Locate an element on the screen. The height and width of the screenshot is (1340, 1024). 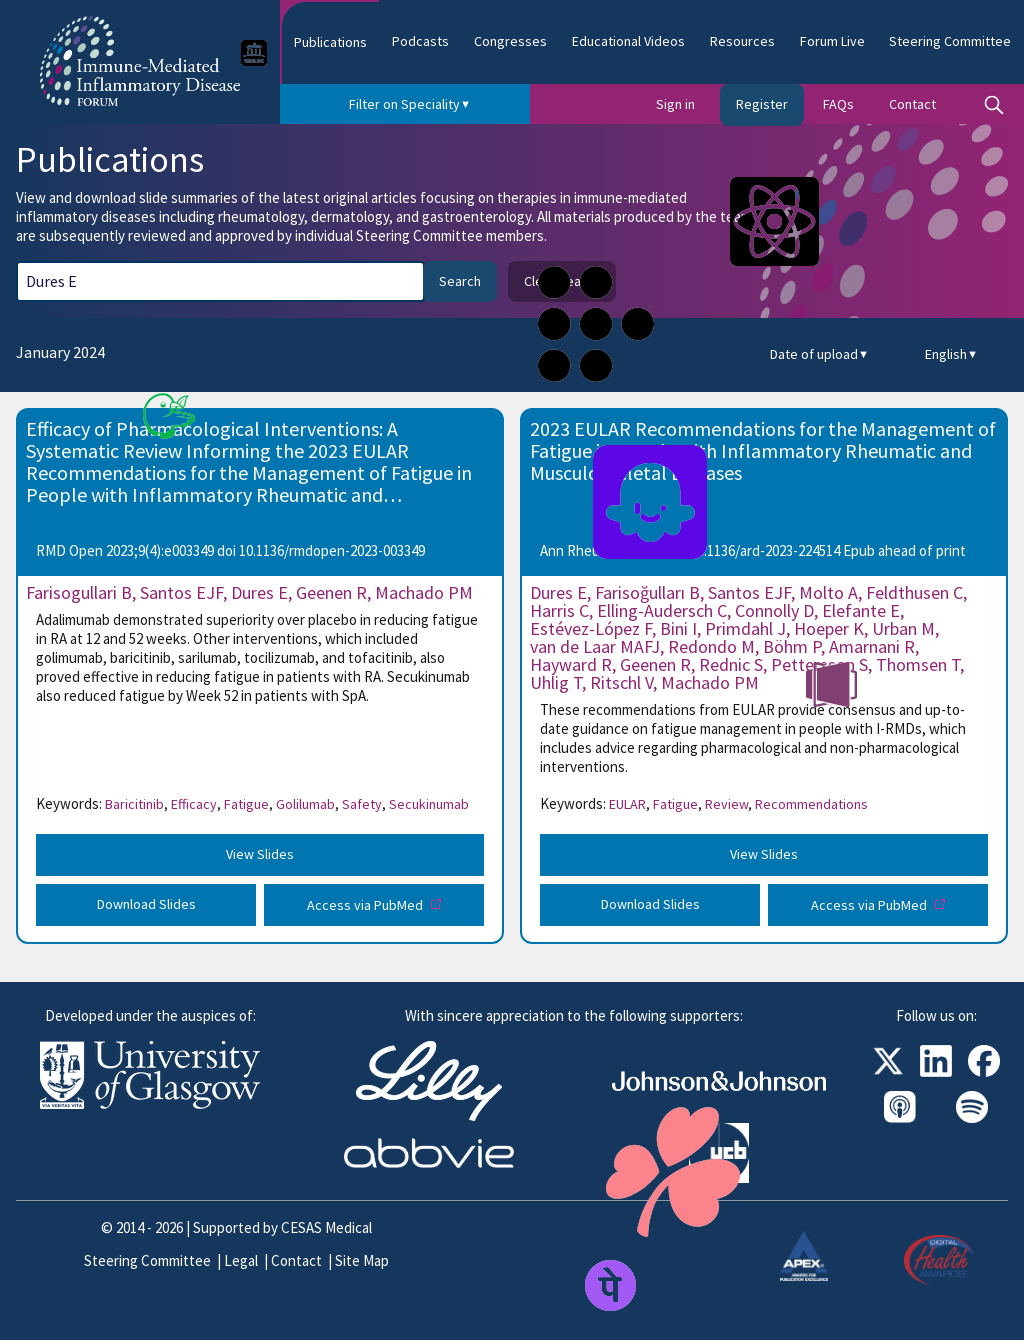
bower package manager logo is located at coordinates (169, 416).